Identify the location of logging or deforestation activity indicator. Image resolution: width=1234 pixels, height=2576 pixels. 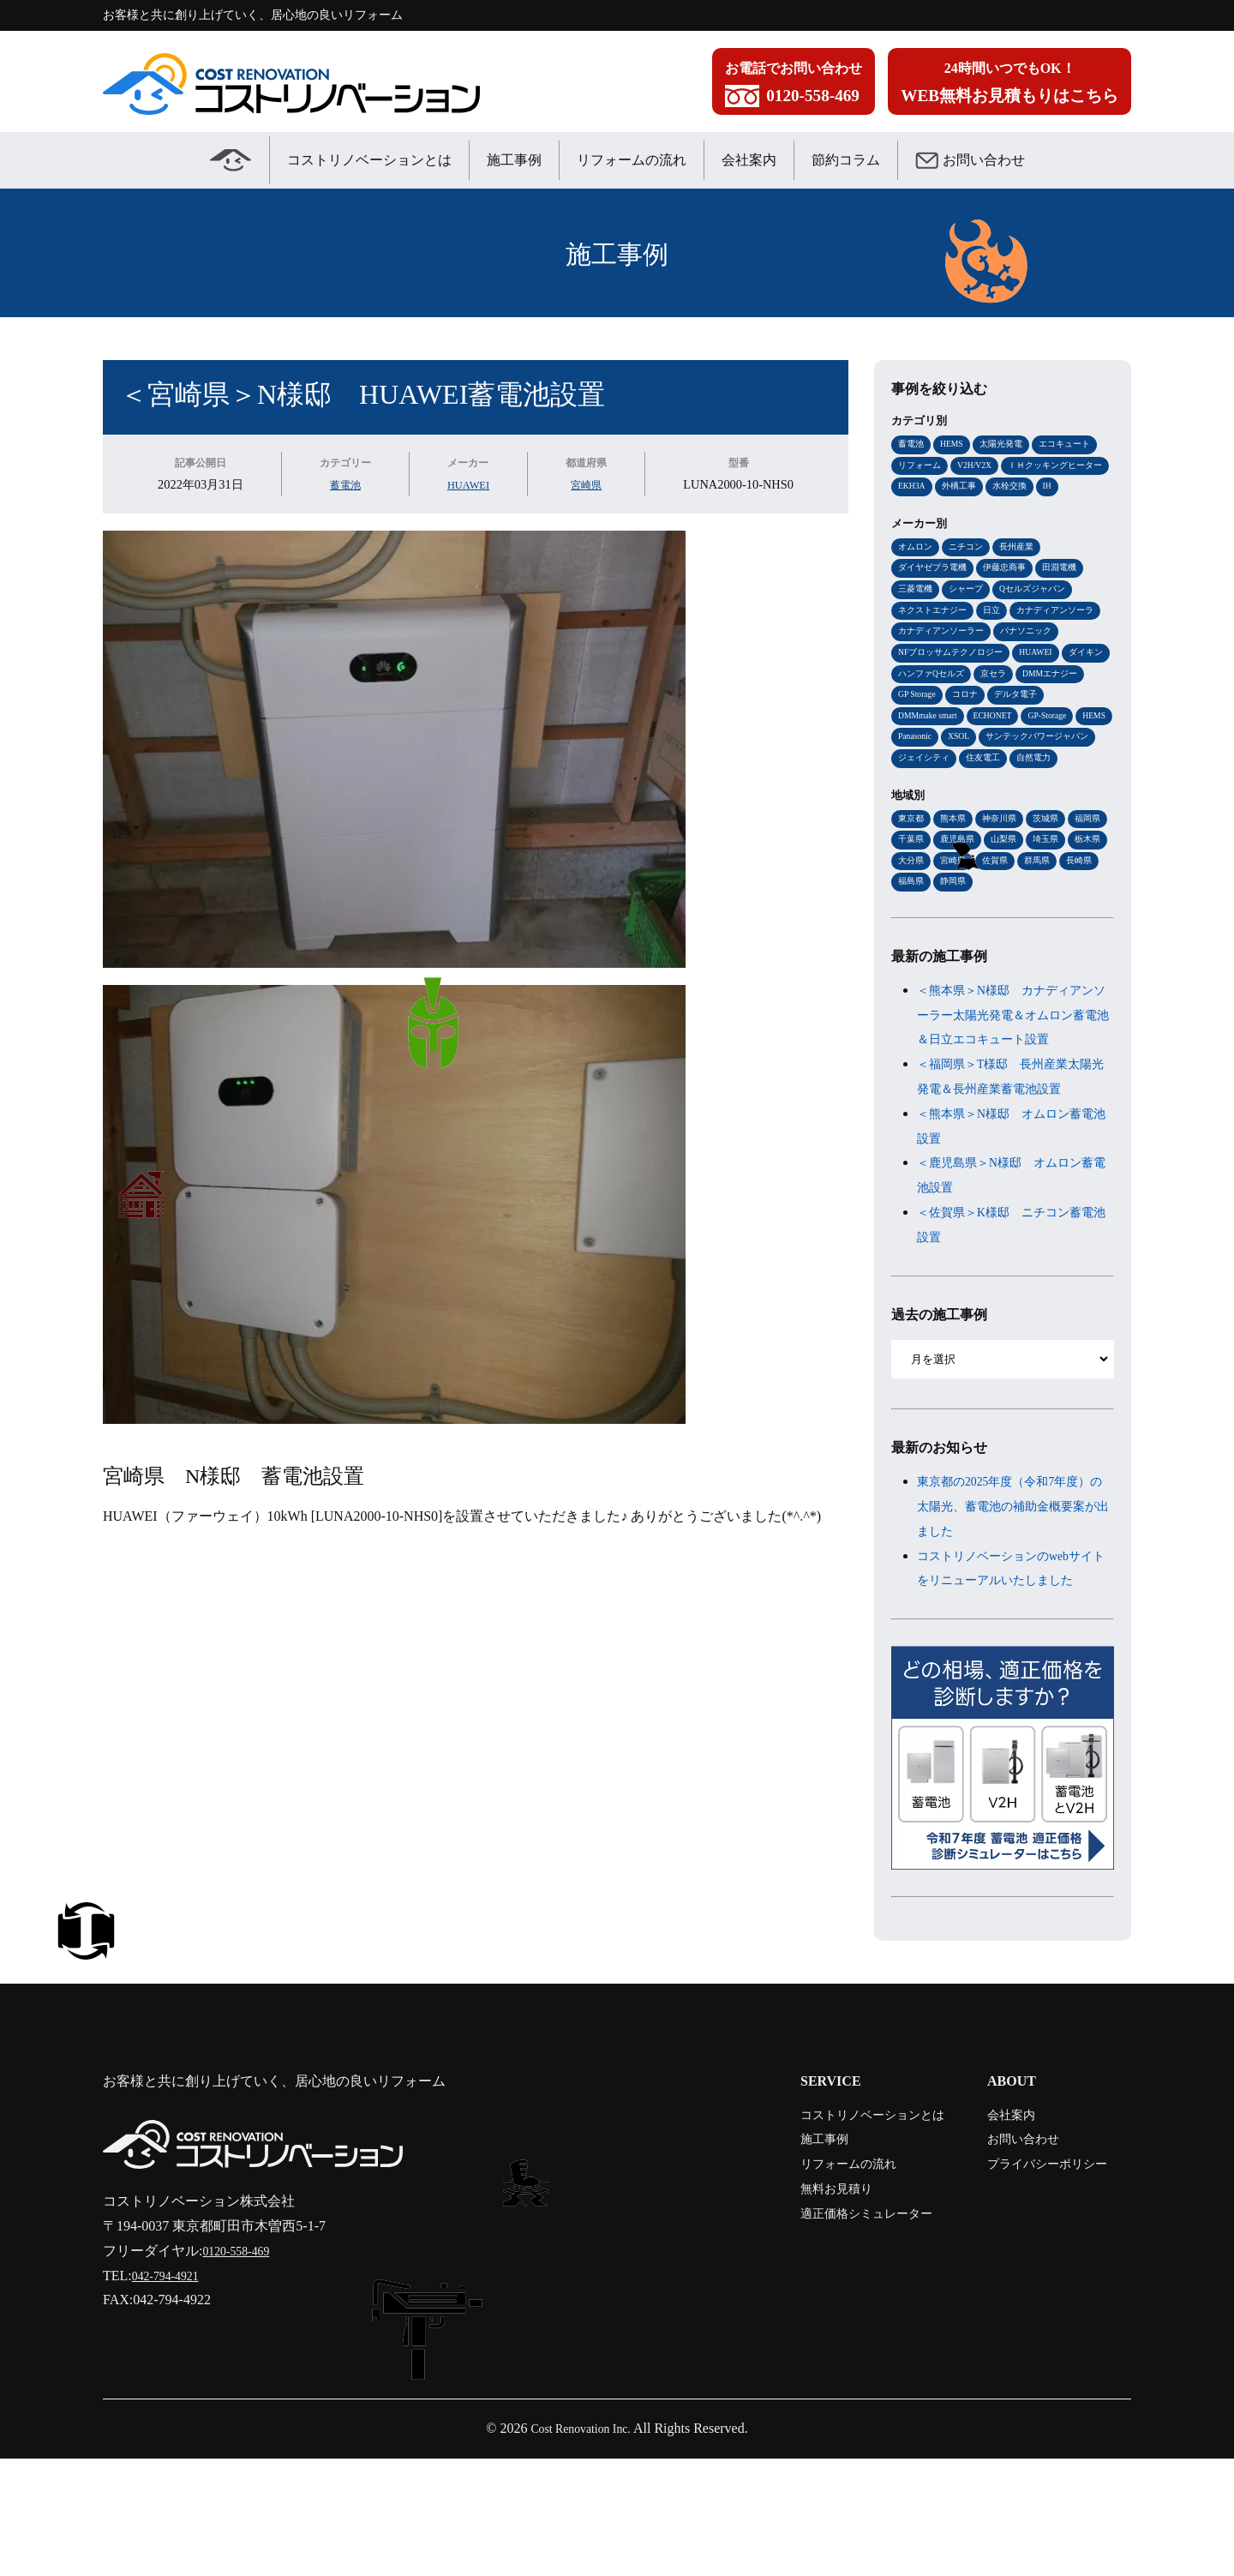
(966, 856).